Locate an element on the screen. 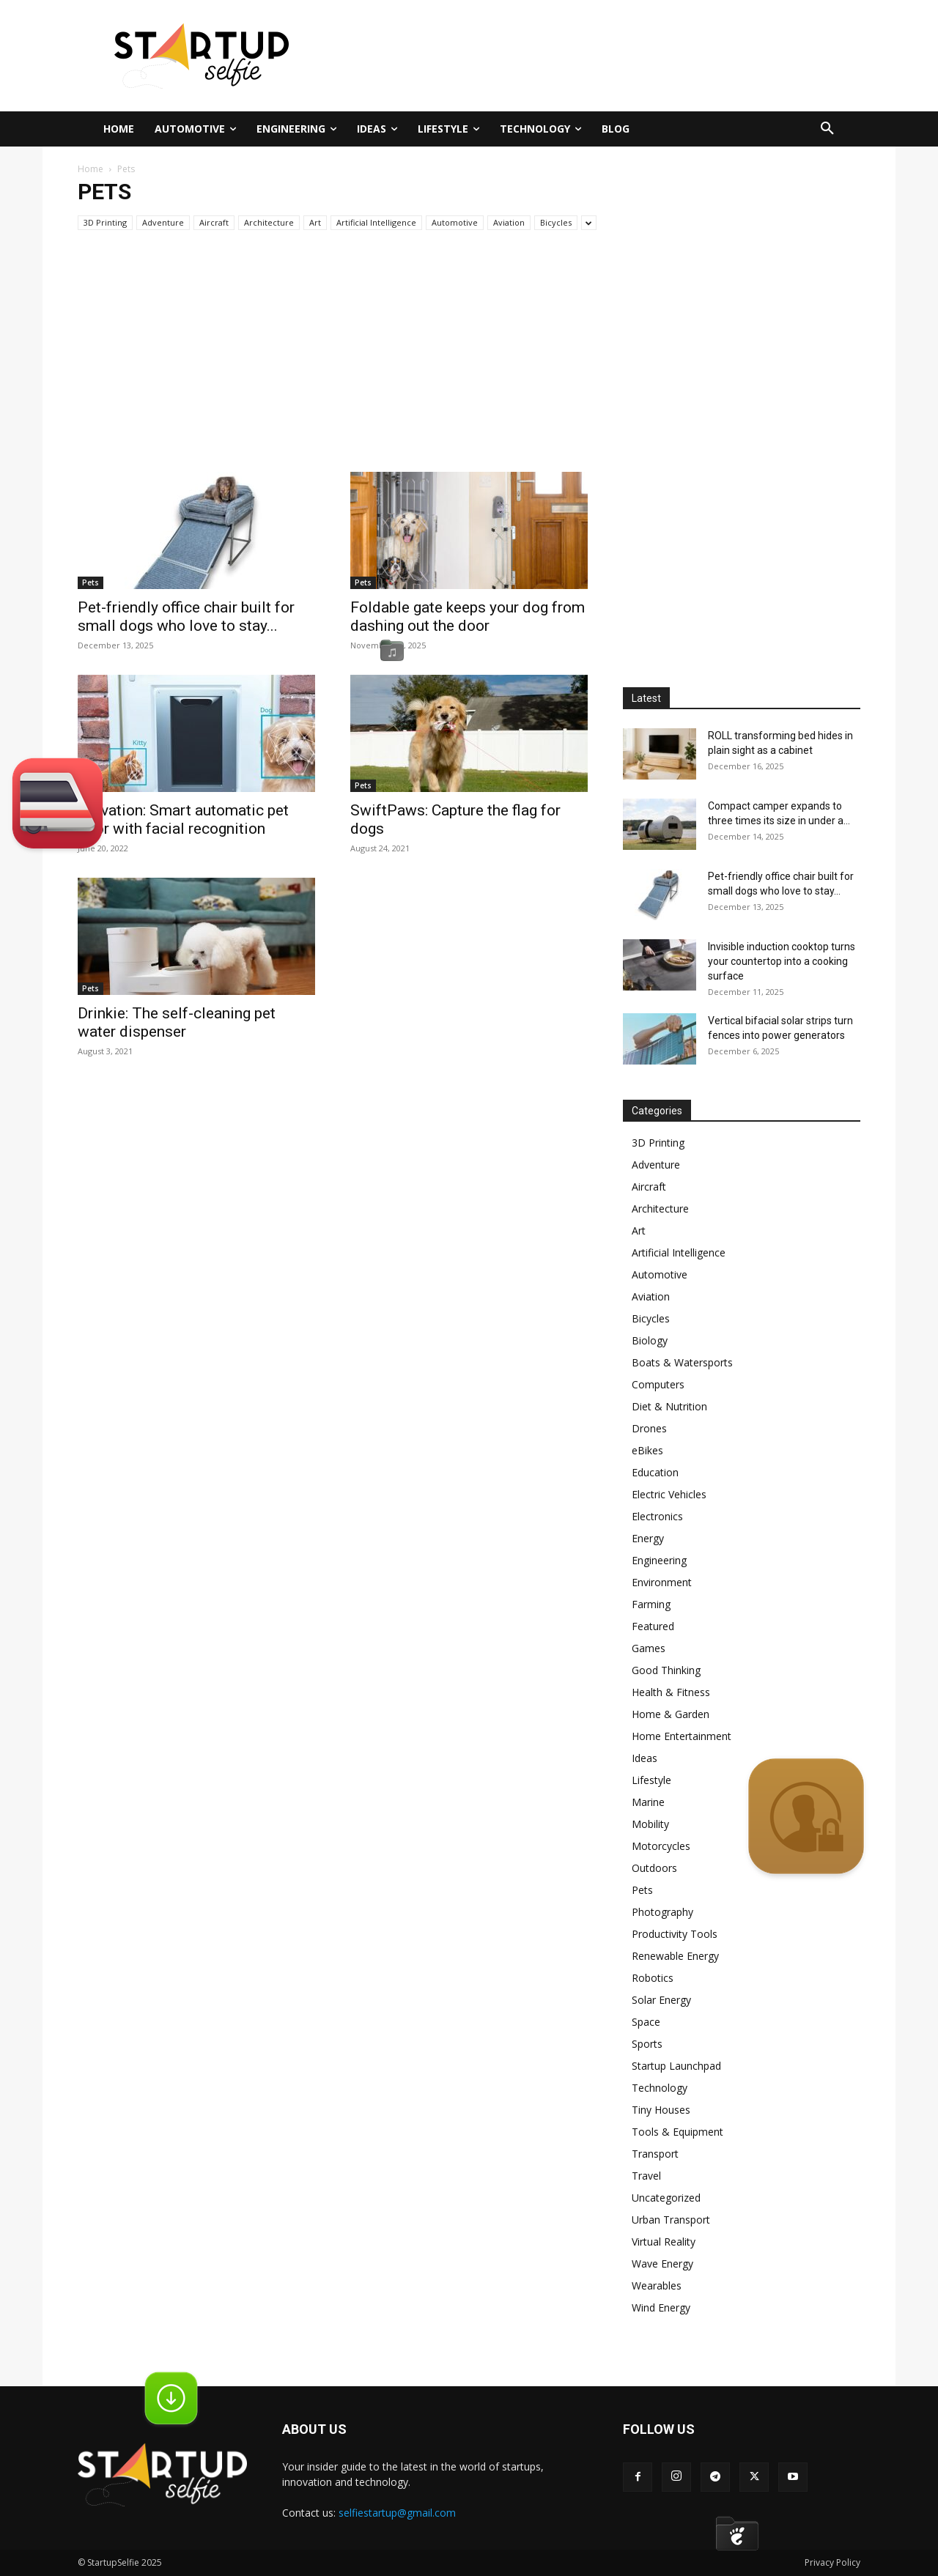 The image size is (938, 2576). access download settings or preferences is located at coordinates (171, 2399).